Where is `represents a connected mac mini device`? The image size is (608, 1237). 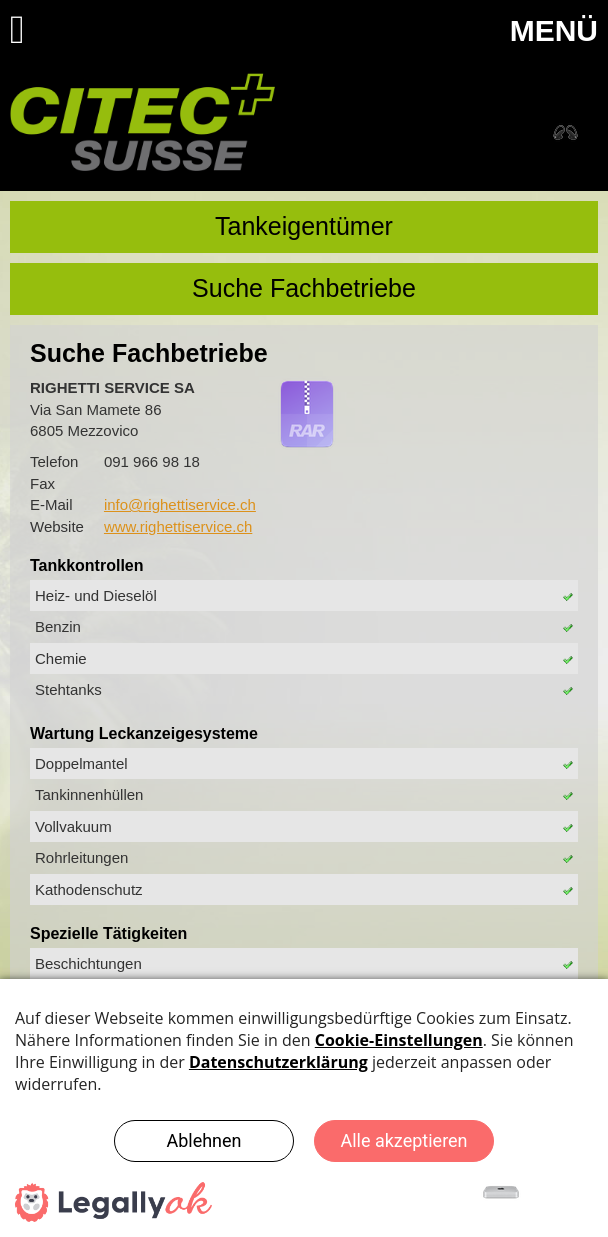
represents a connected mac mini device is located at coordinates (501, 1192).